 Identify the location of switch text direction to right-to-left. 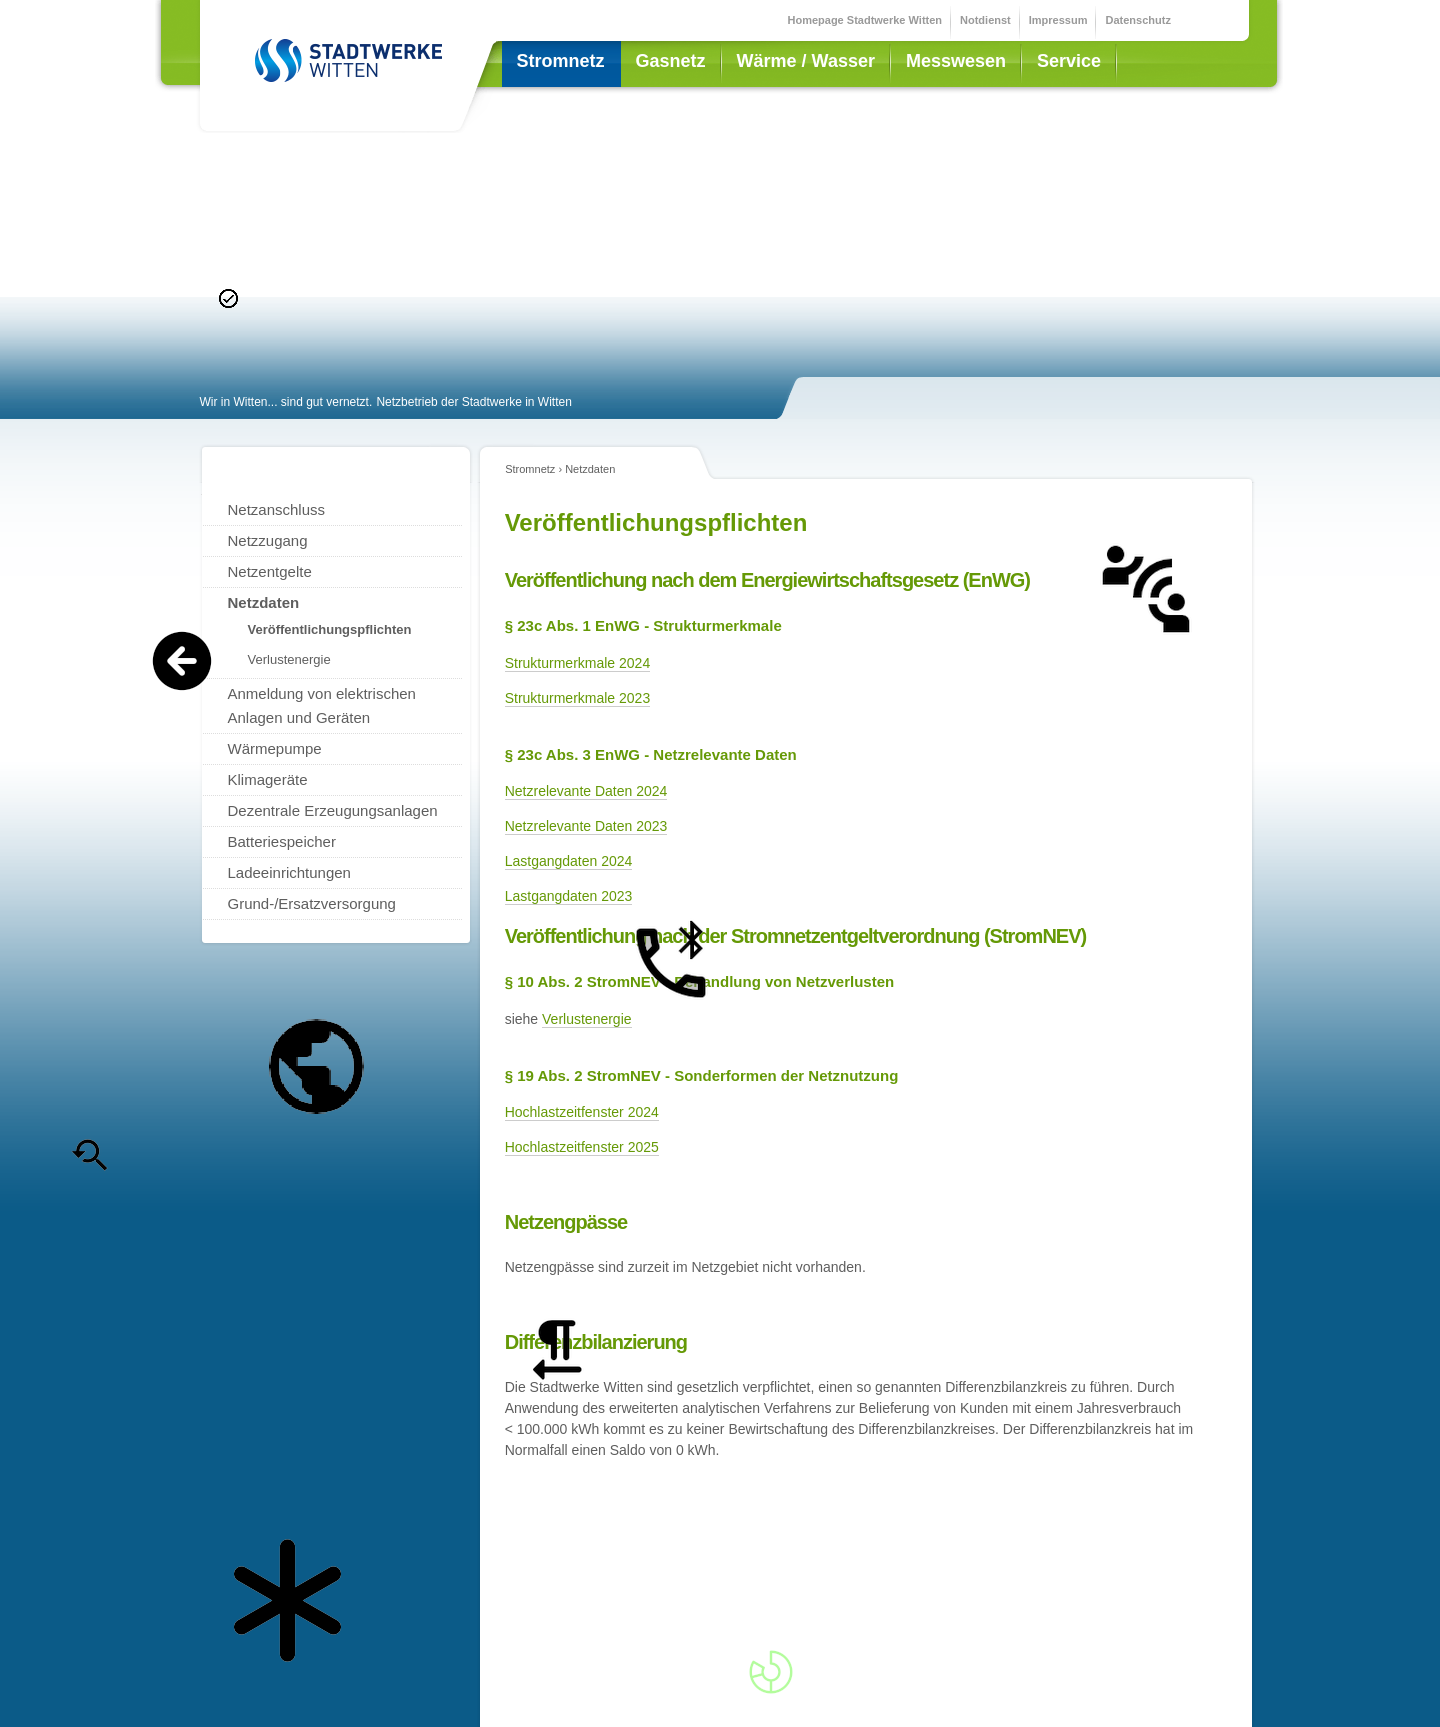
(557, 1351).